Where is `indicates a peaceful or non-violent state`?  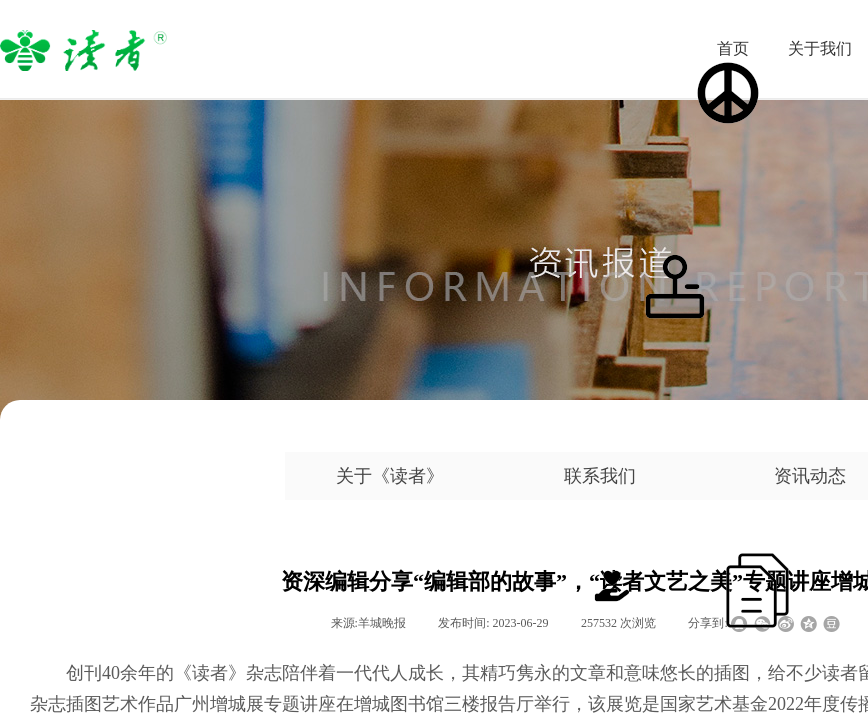 indicates a peaceful or non-violent state is located at coordinates (728, 93).